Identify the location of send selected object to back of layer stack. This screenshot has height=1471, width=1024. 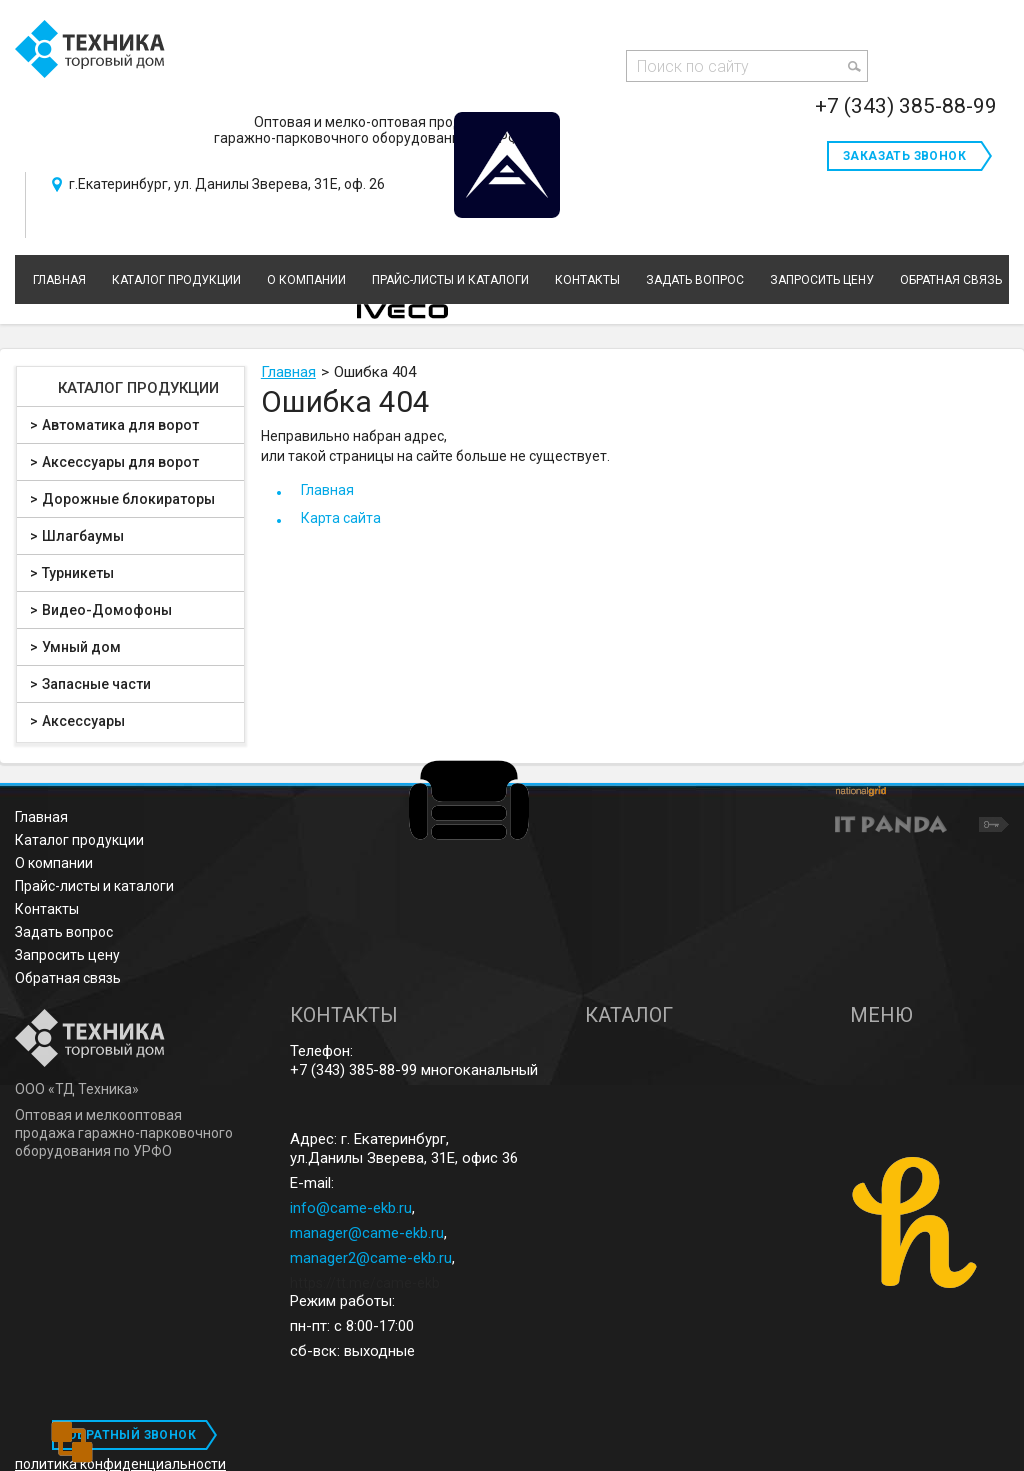
(72, 1442).